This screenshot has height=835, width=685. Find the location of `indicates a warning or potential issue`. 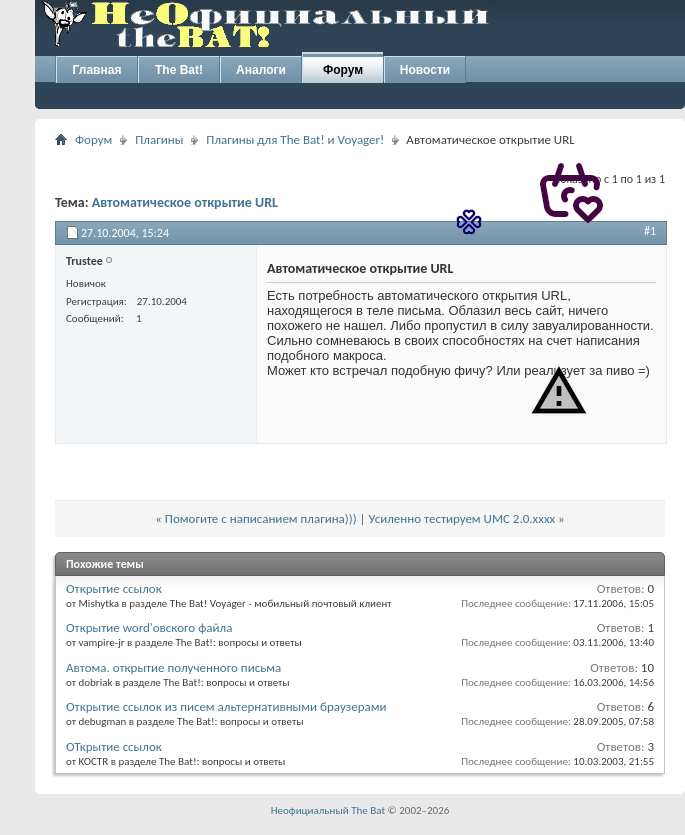

indicates a warning or potential issue is located at coordinates (559, 391).